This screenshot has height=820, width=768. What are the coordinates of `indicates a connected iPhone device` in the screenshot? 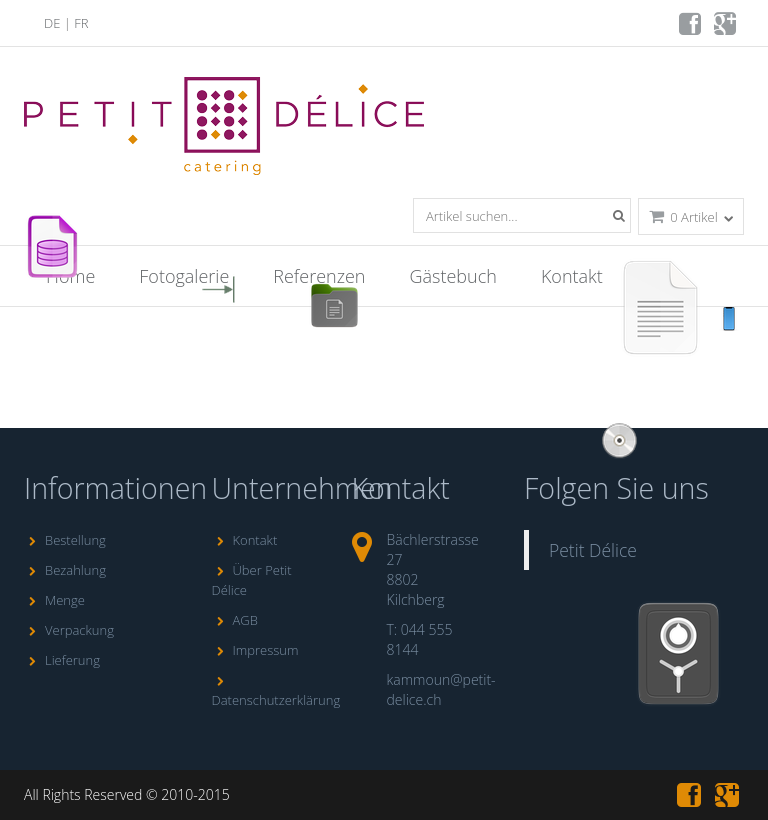 It's located at (729, 319).